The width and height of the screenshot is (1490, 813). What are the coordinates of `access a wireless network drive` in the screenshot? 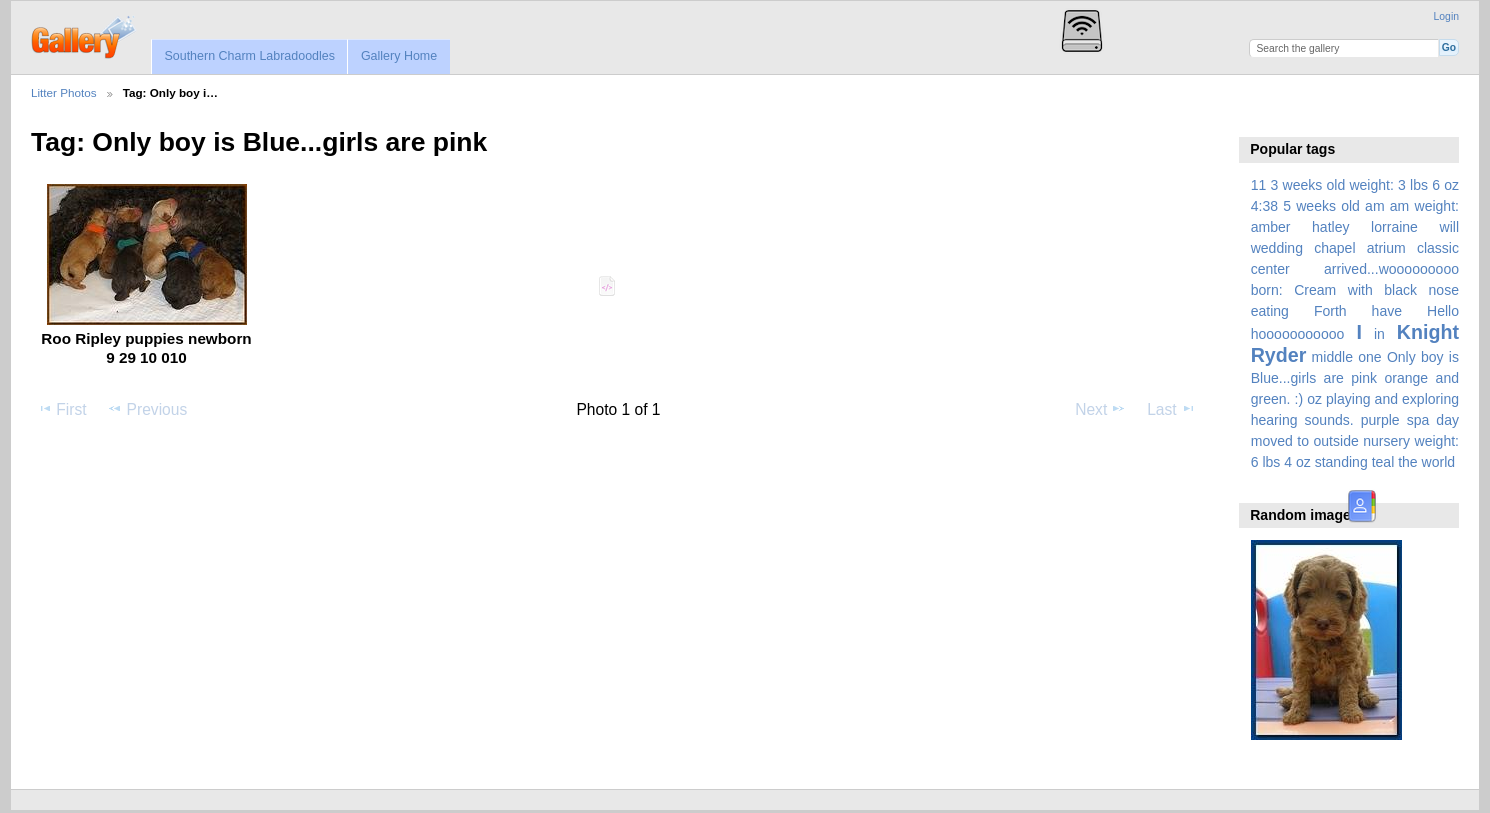 It's located at (1082, 31).